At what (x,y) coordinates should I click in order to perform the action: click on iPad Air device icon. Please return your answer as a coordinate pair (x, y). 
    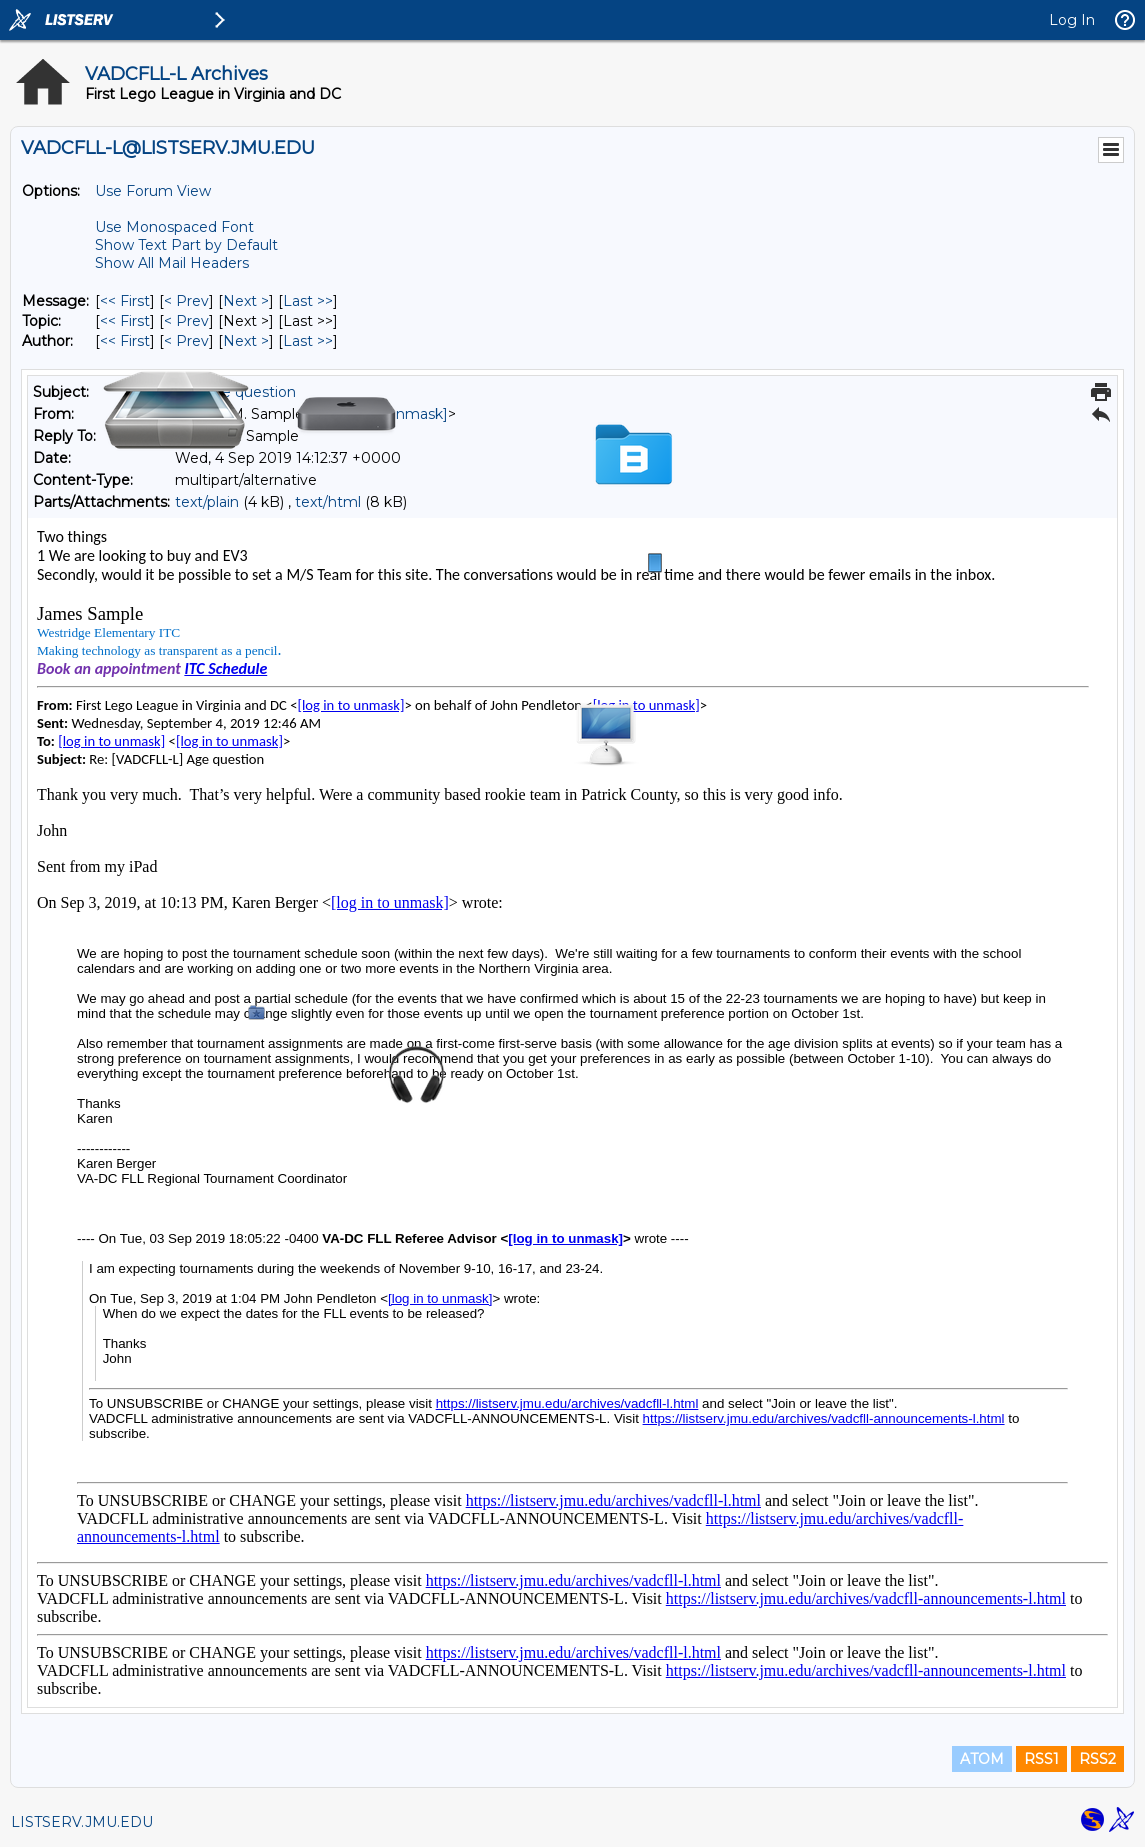
    Looking at the image, I should click on (655, 563).